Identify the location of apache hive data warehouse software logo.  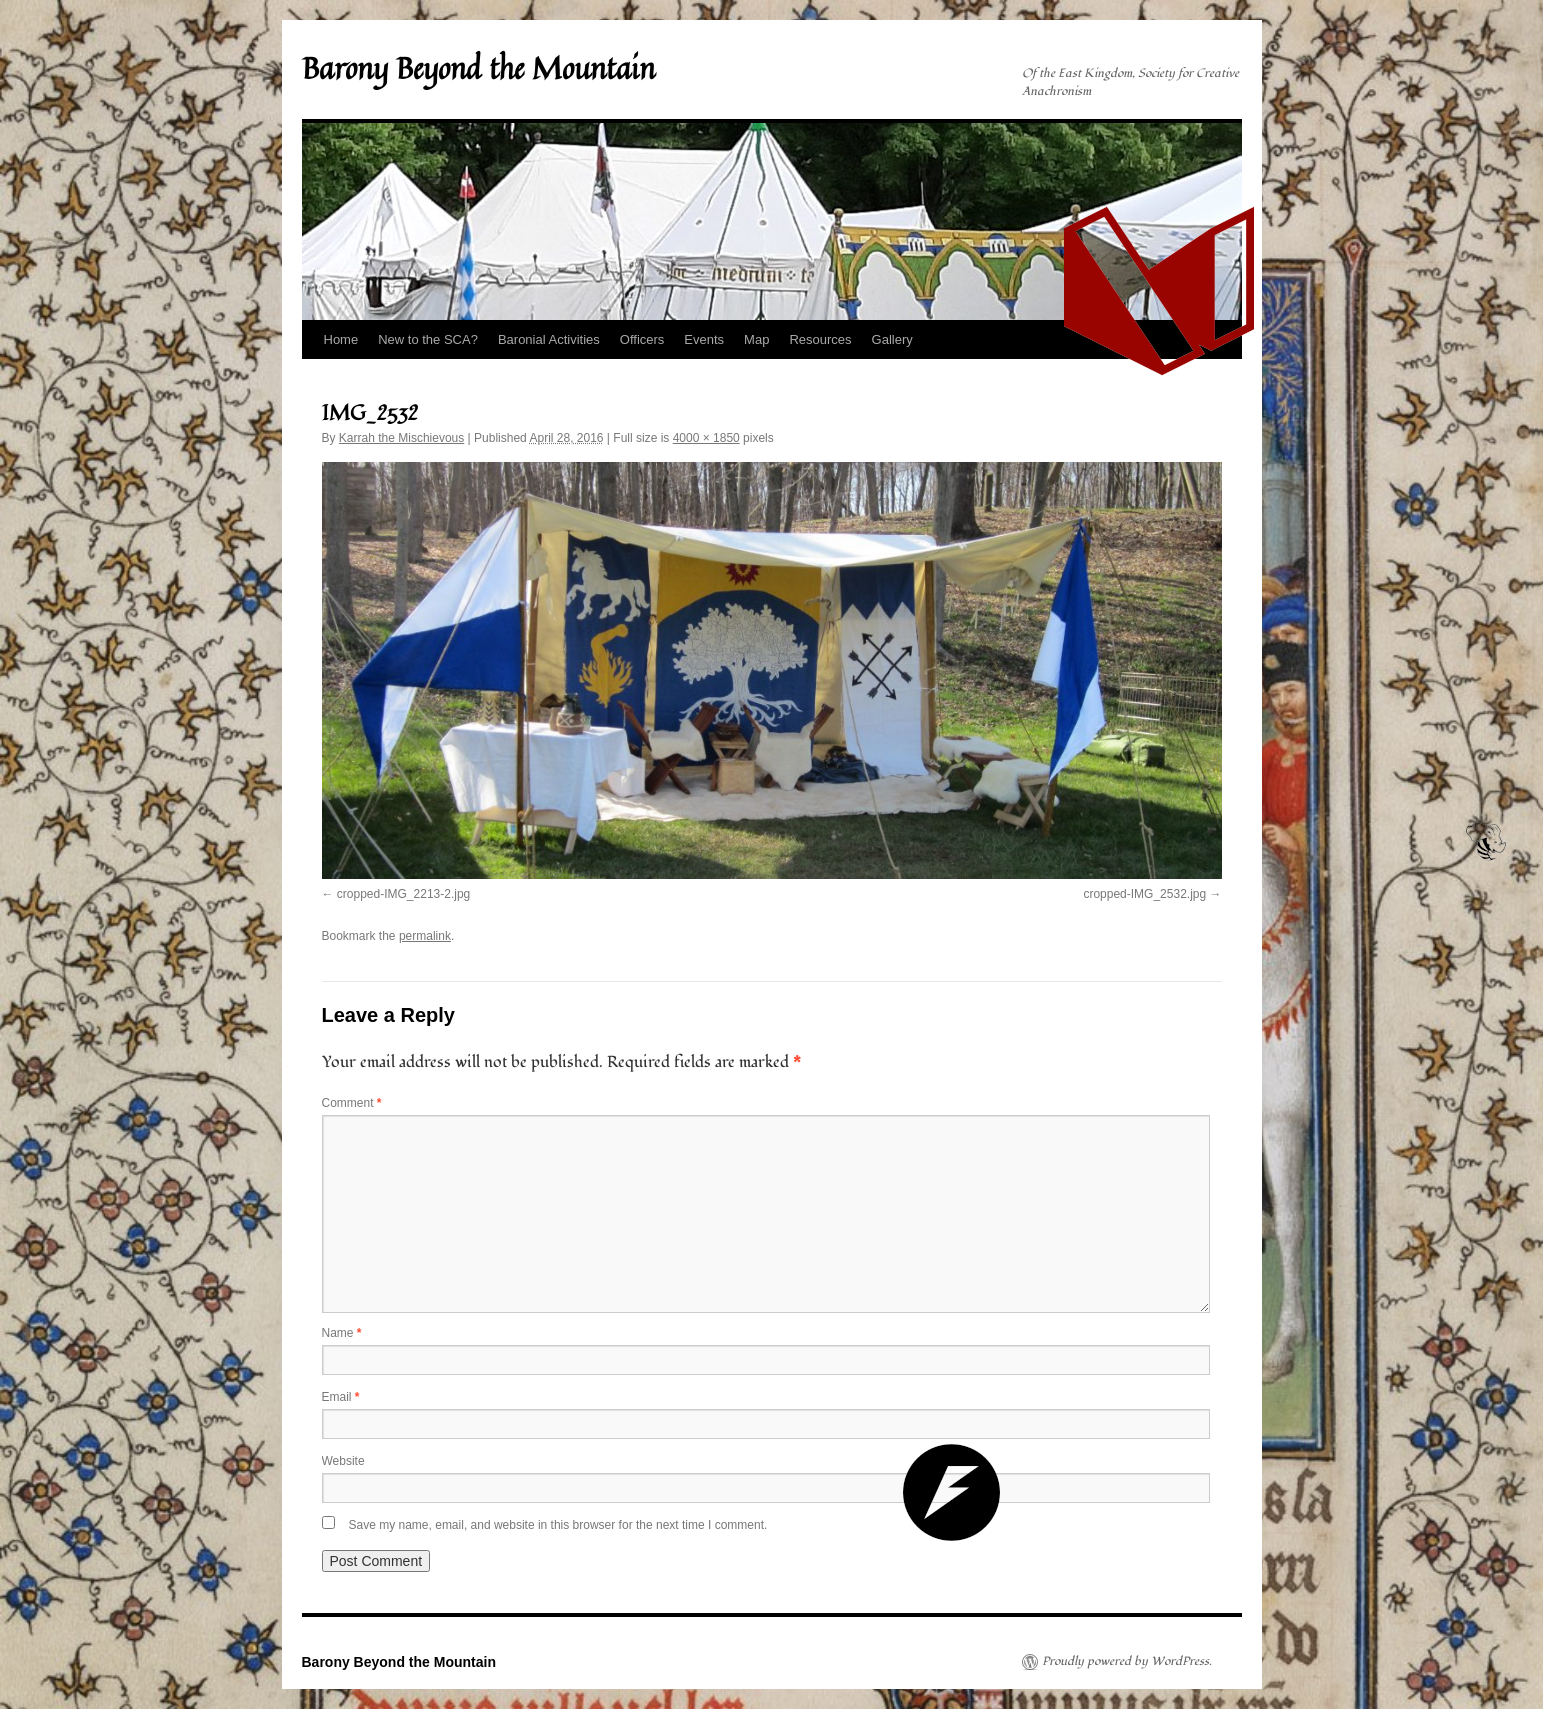
(1486, 841).